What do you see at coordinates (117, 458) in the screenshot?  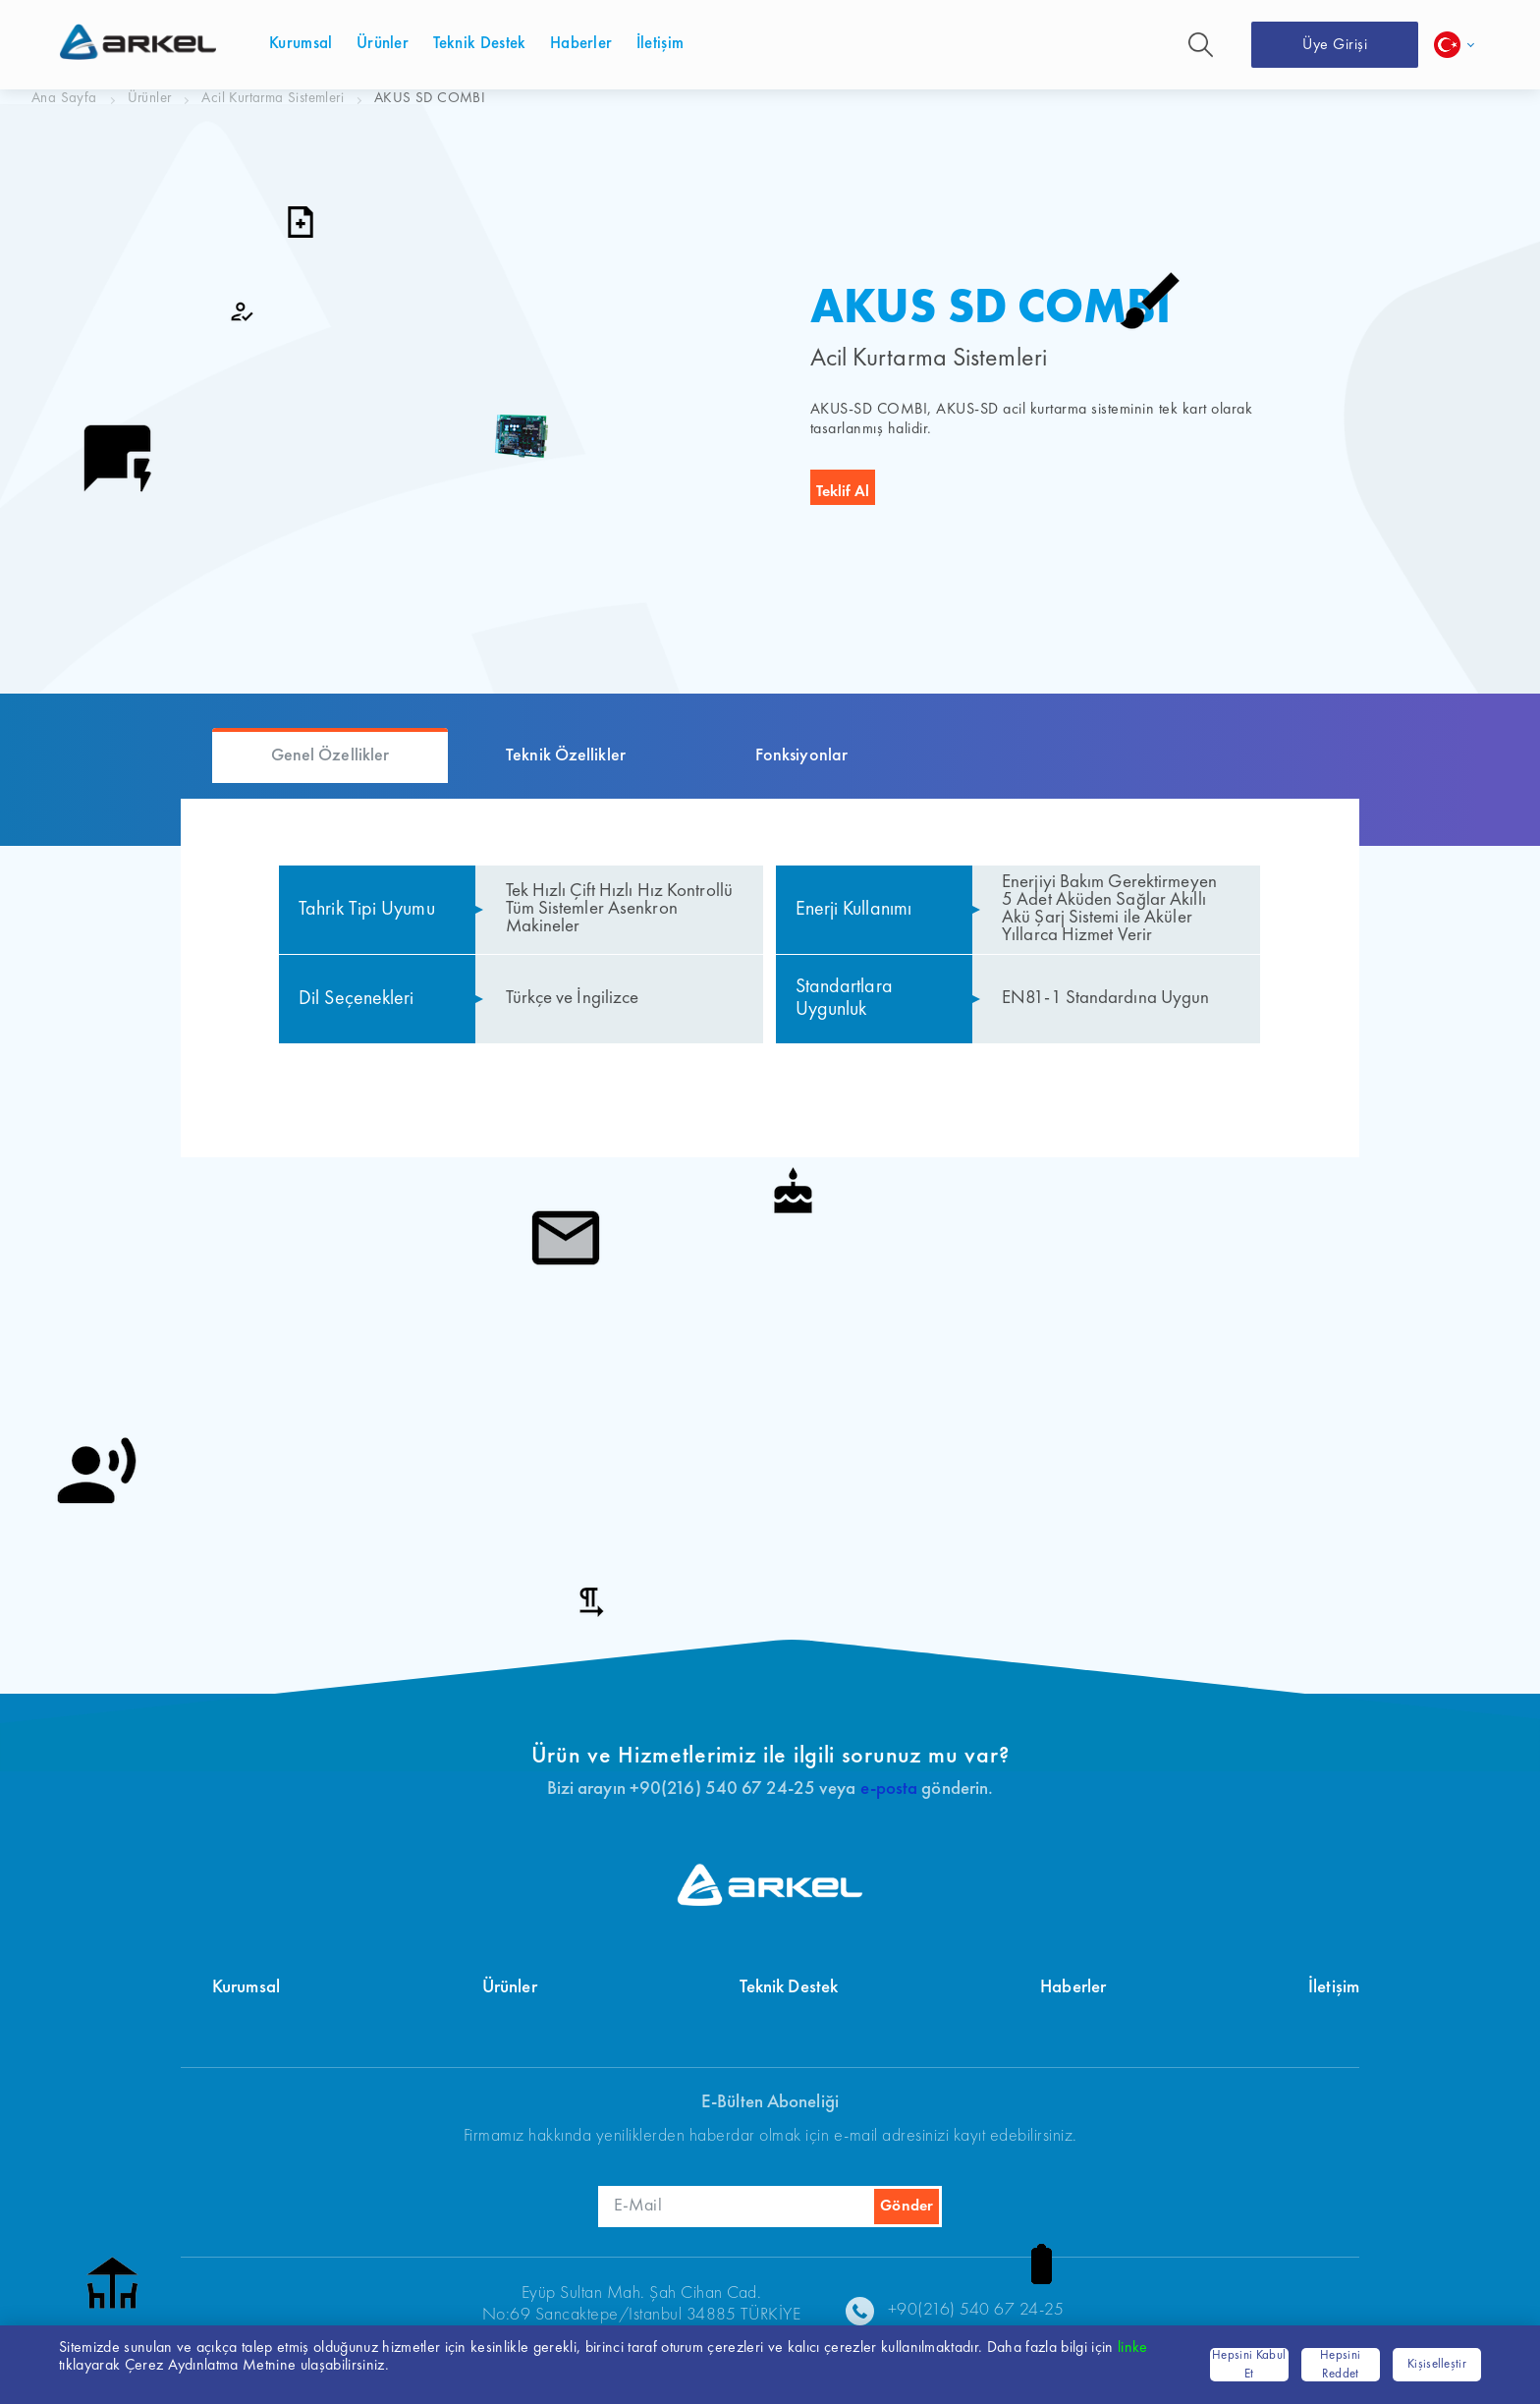 I see `send a quick reply to a message` at bounding box center [117, 458].